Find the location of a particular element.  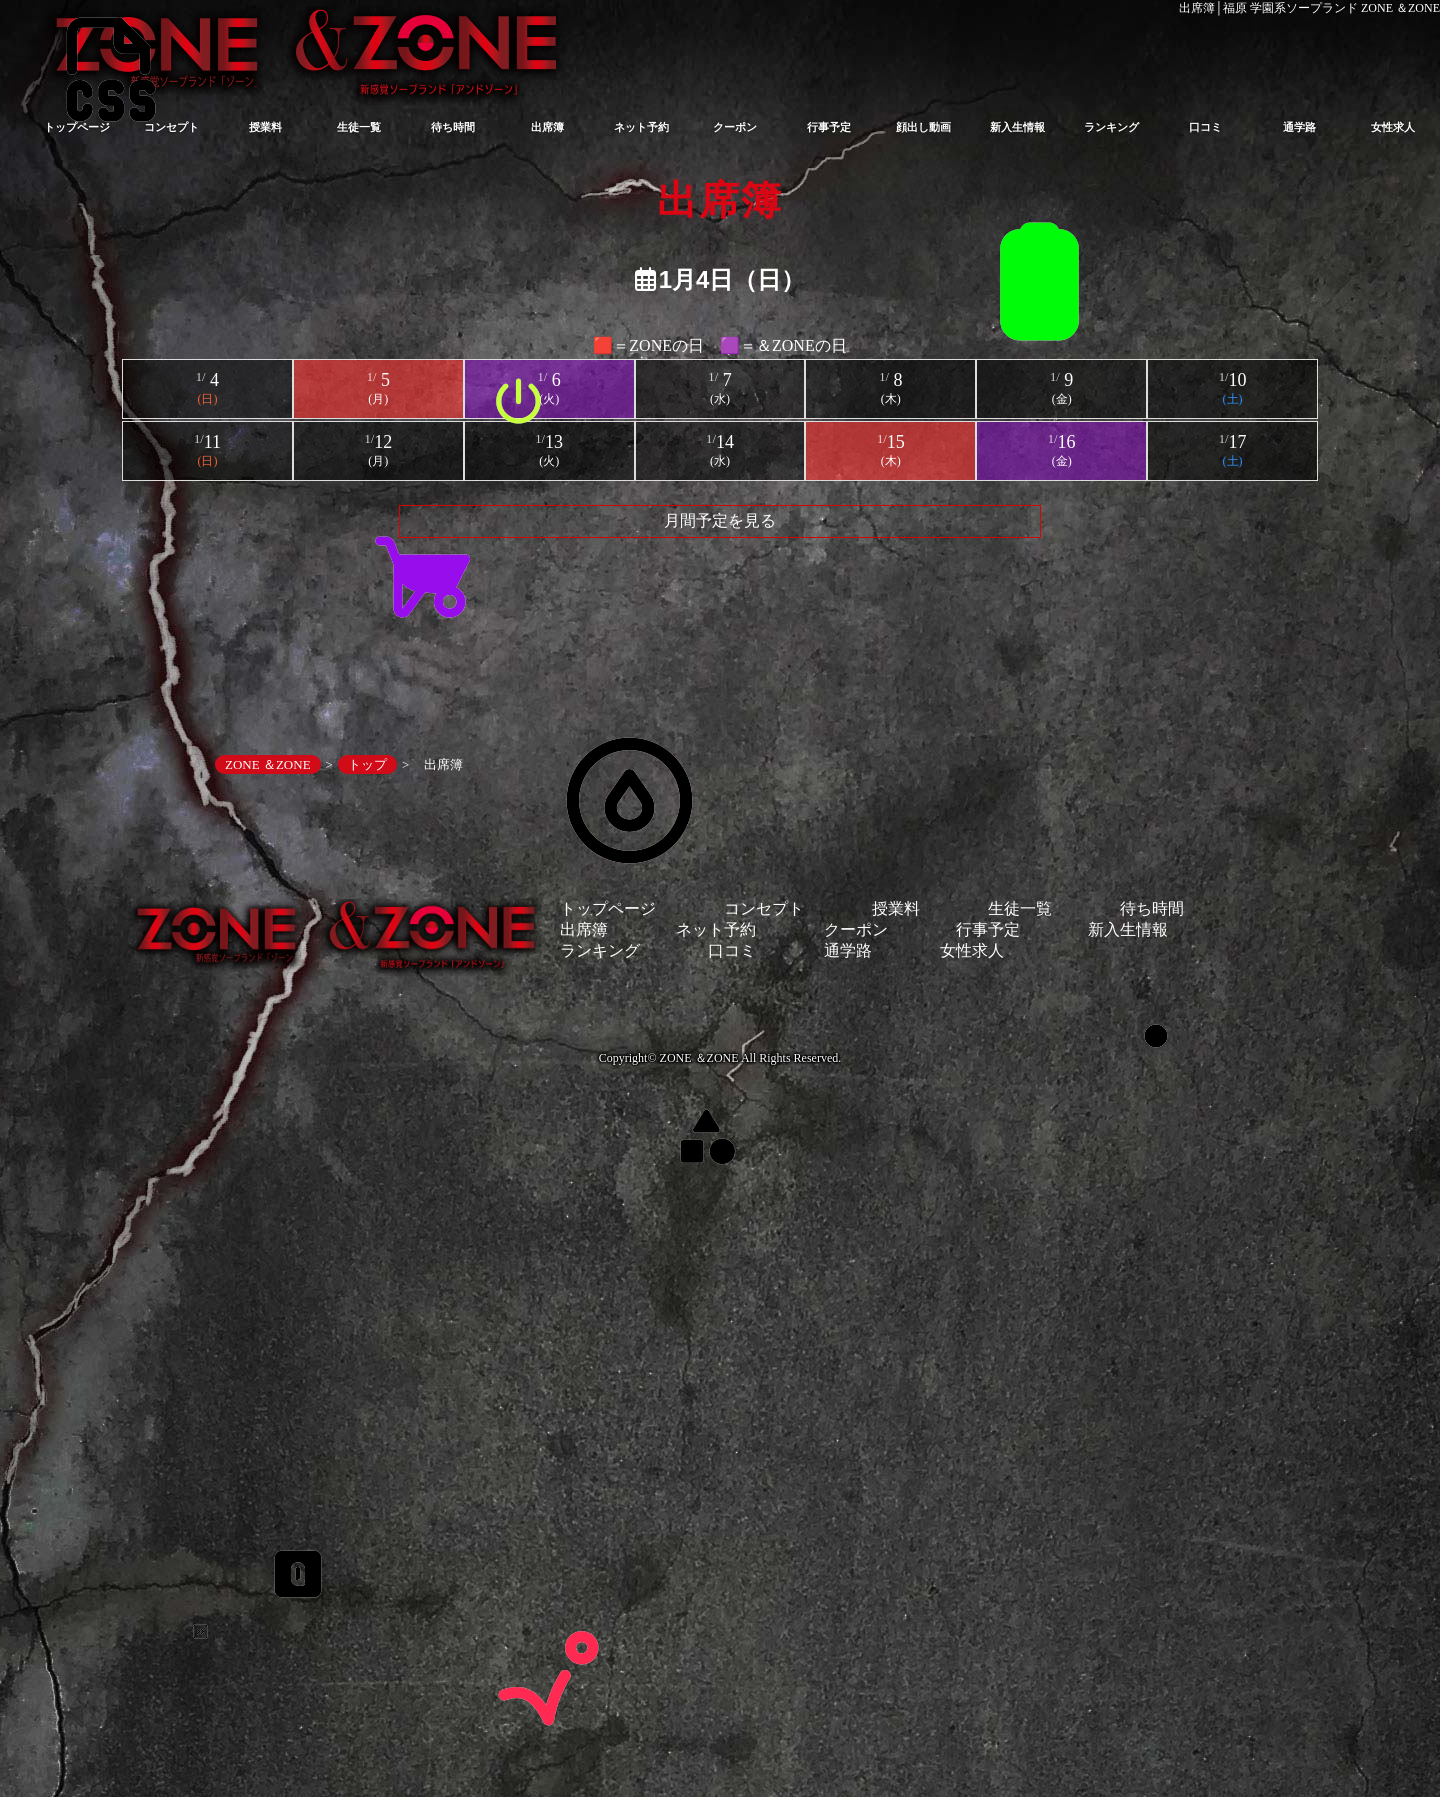

adjust ink or fluid settings is located at coordinates (629, 800).